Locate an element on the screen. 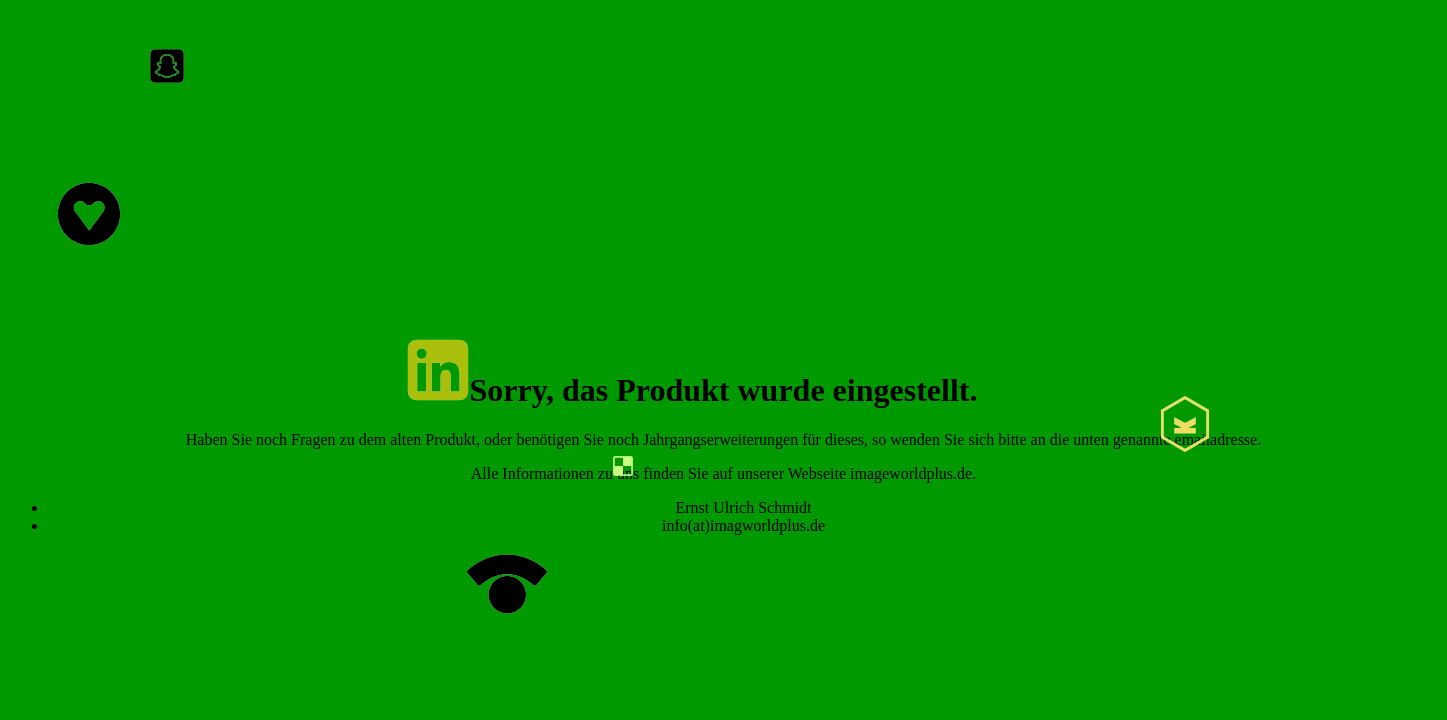  open Snapchat app is located at coordinates (167, 66).